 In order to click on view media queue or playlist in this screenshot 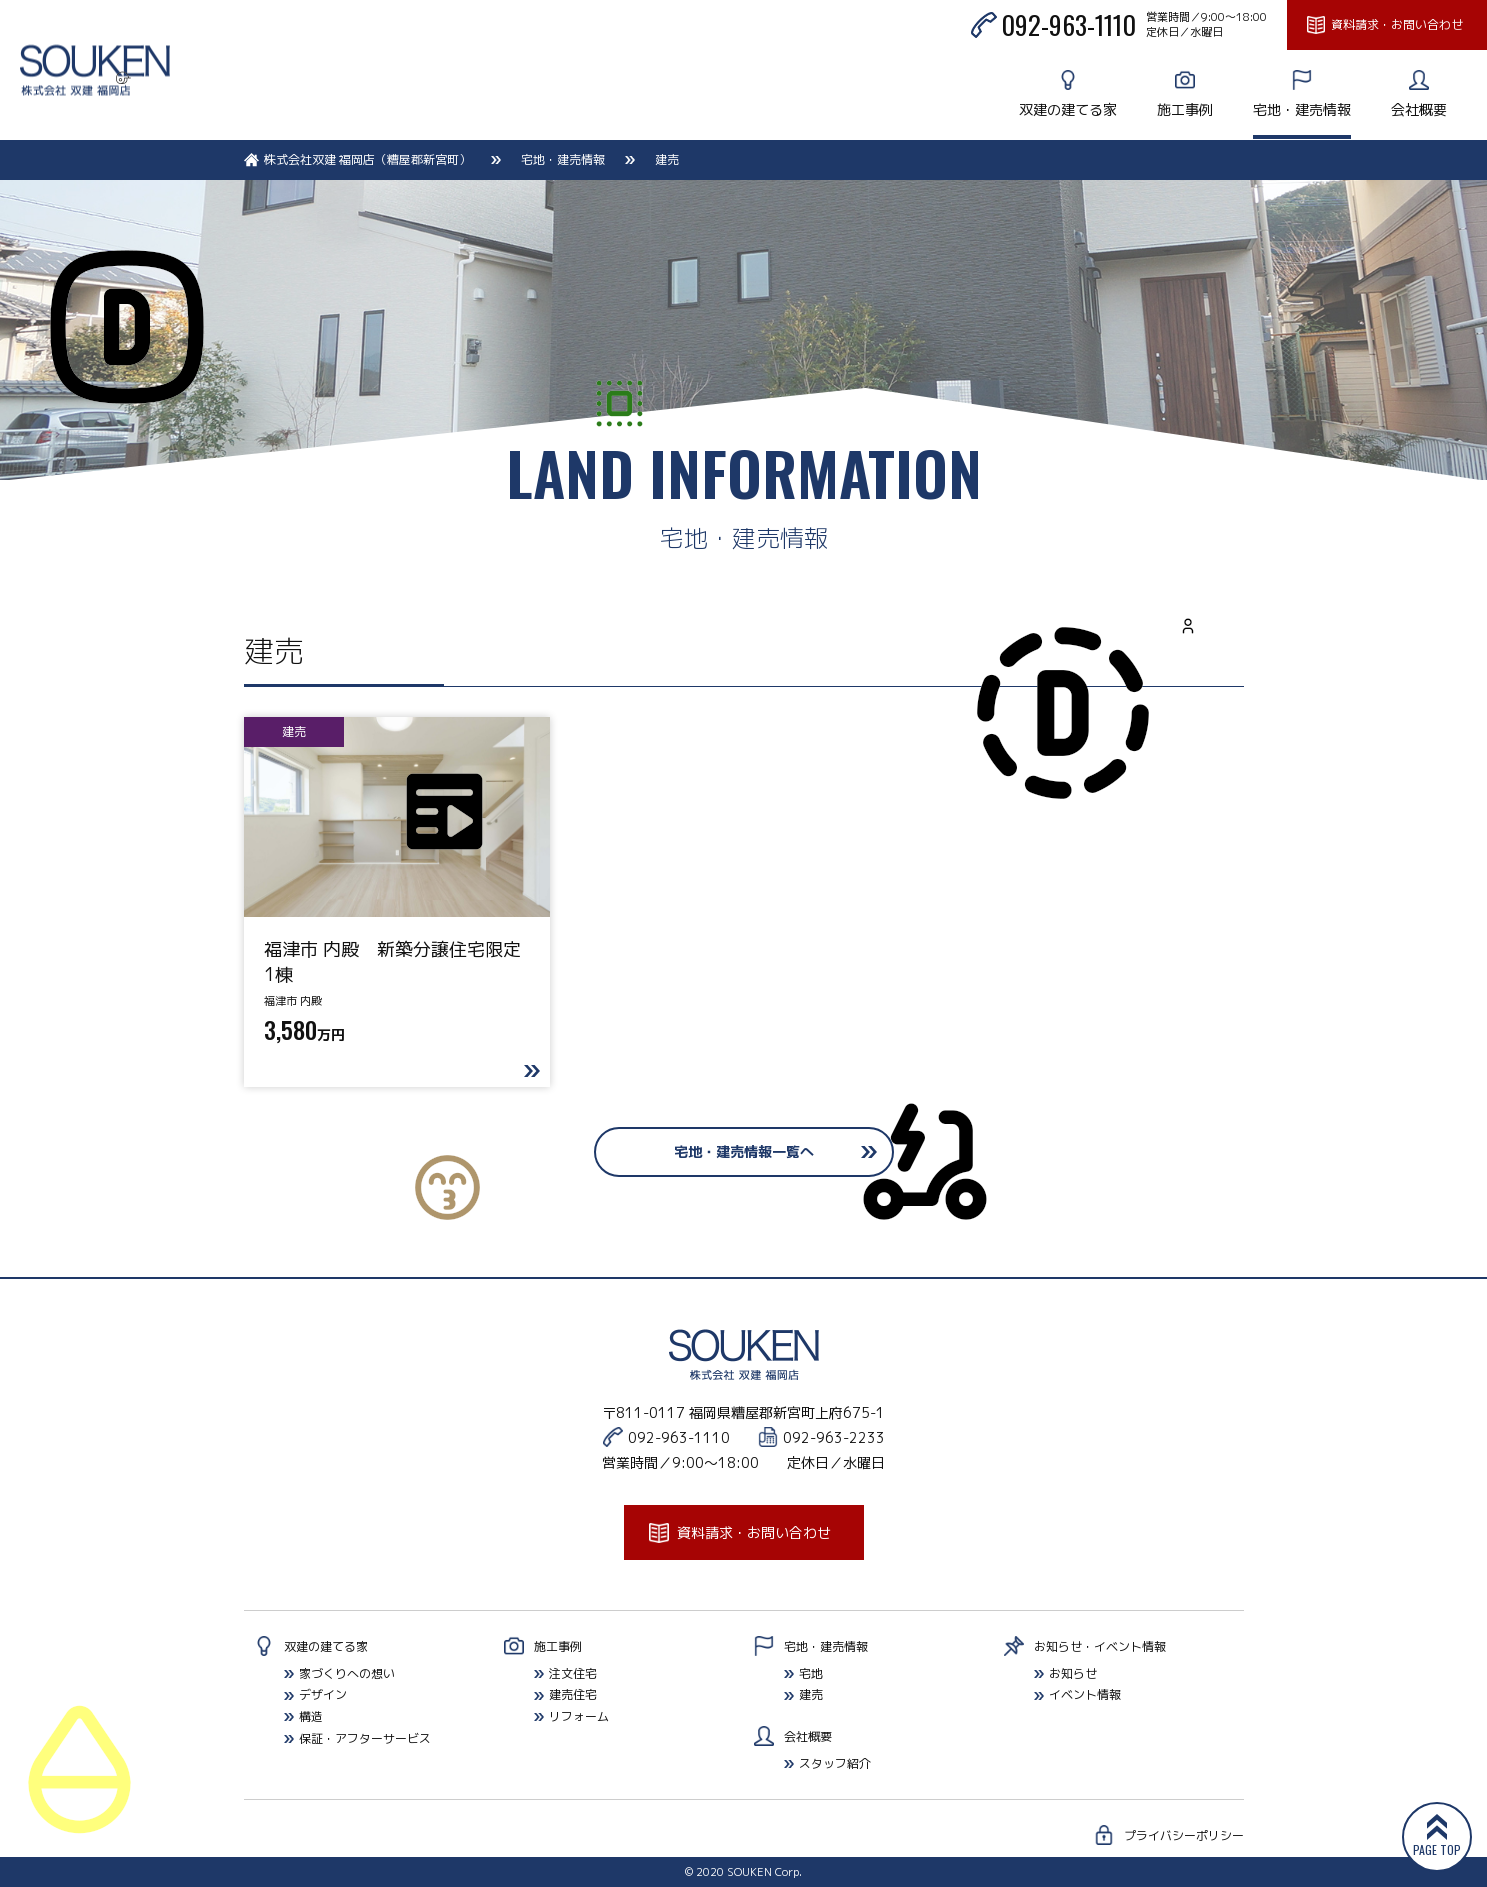, I will do `click(444, 811)`.